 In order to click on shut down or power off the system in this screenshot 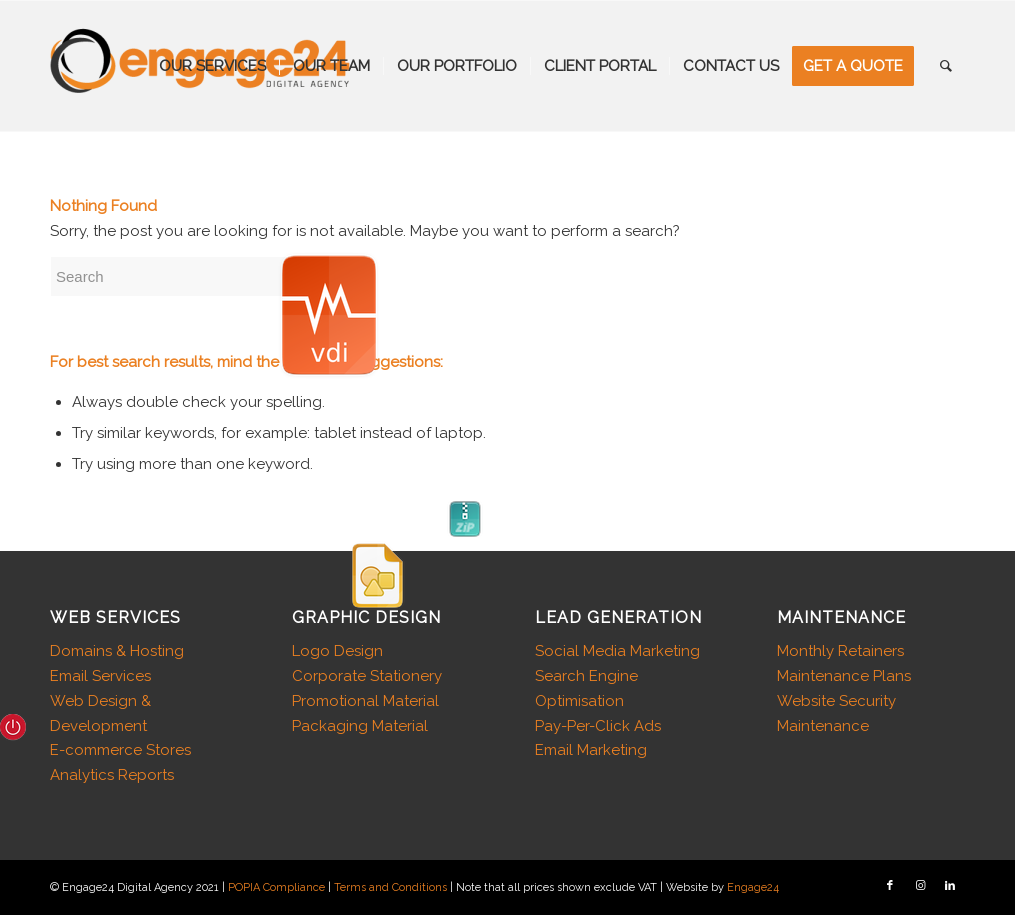, I will do `click(13, 727)`.